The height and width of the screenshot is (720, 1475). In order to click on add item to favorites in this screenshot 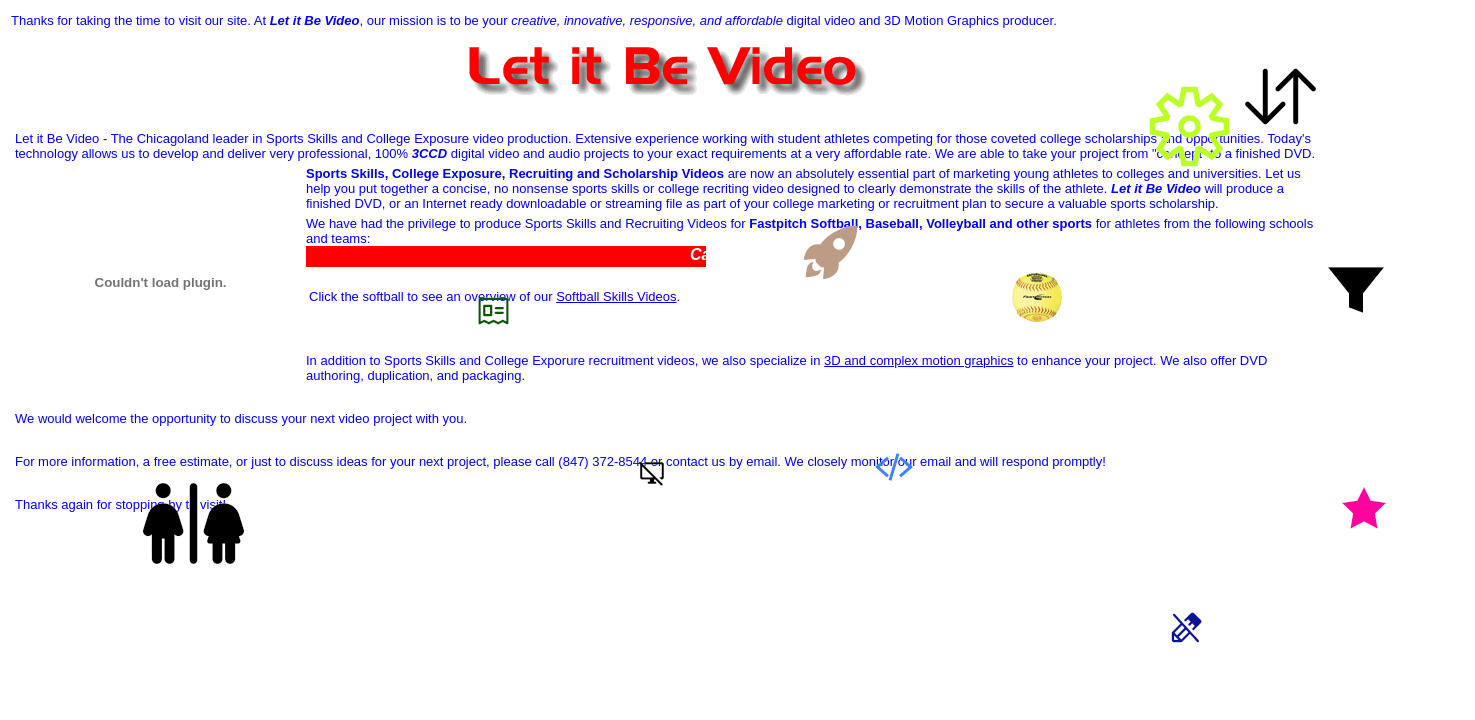, I will do `click(1364, 510)`.